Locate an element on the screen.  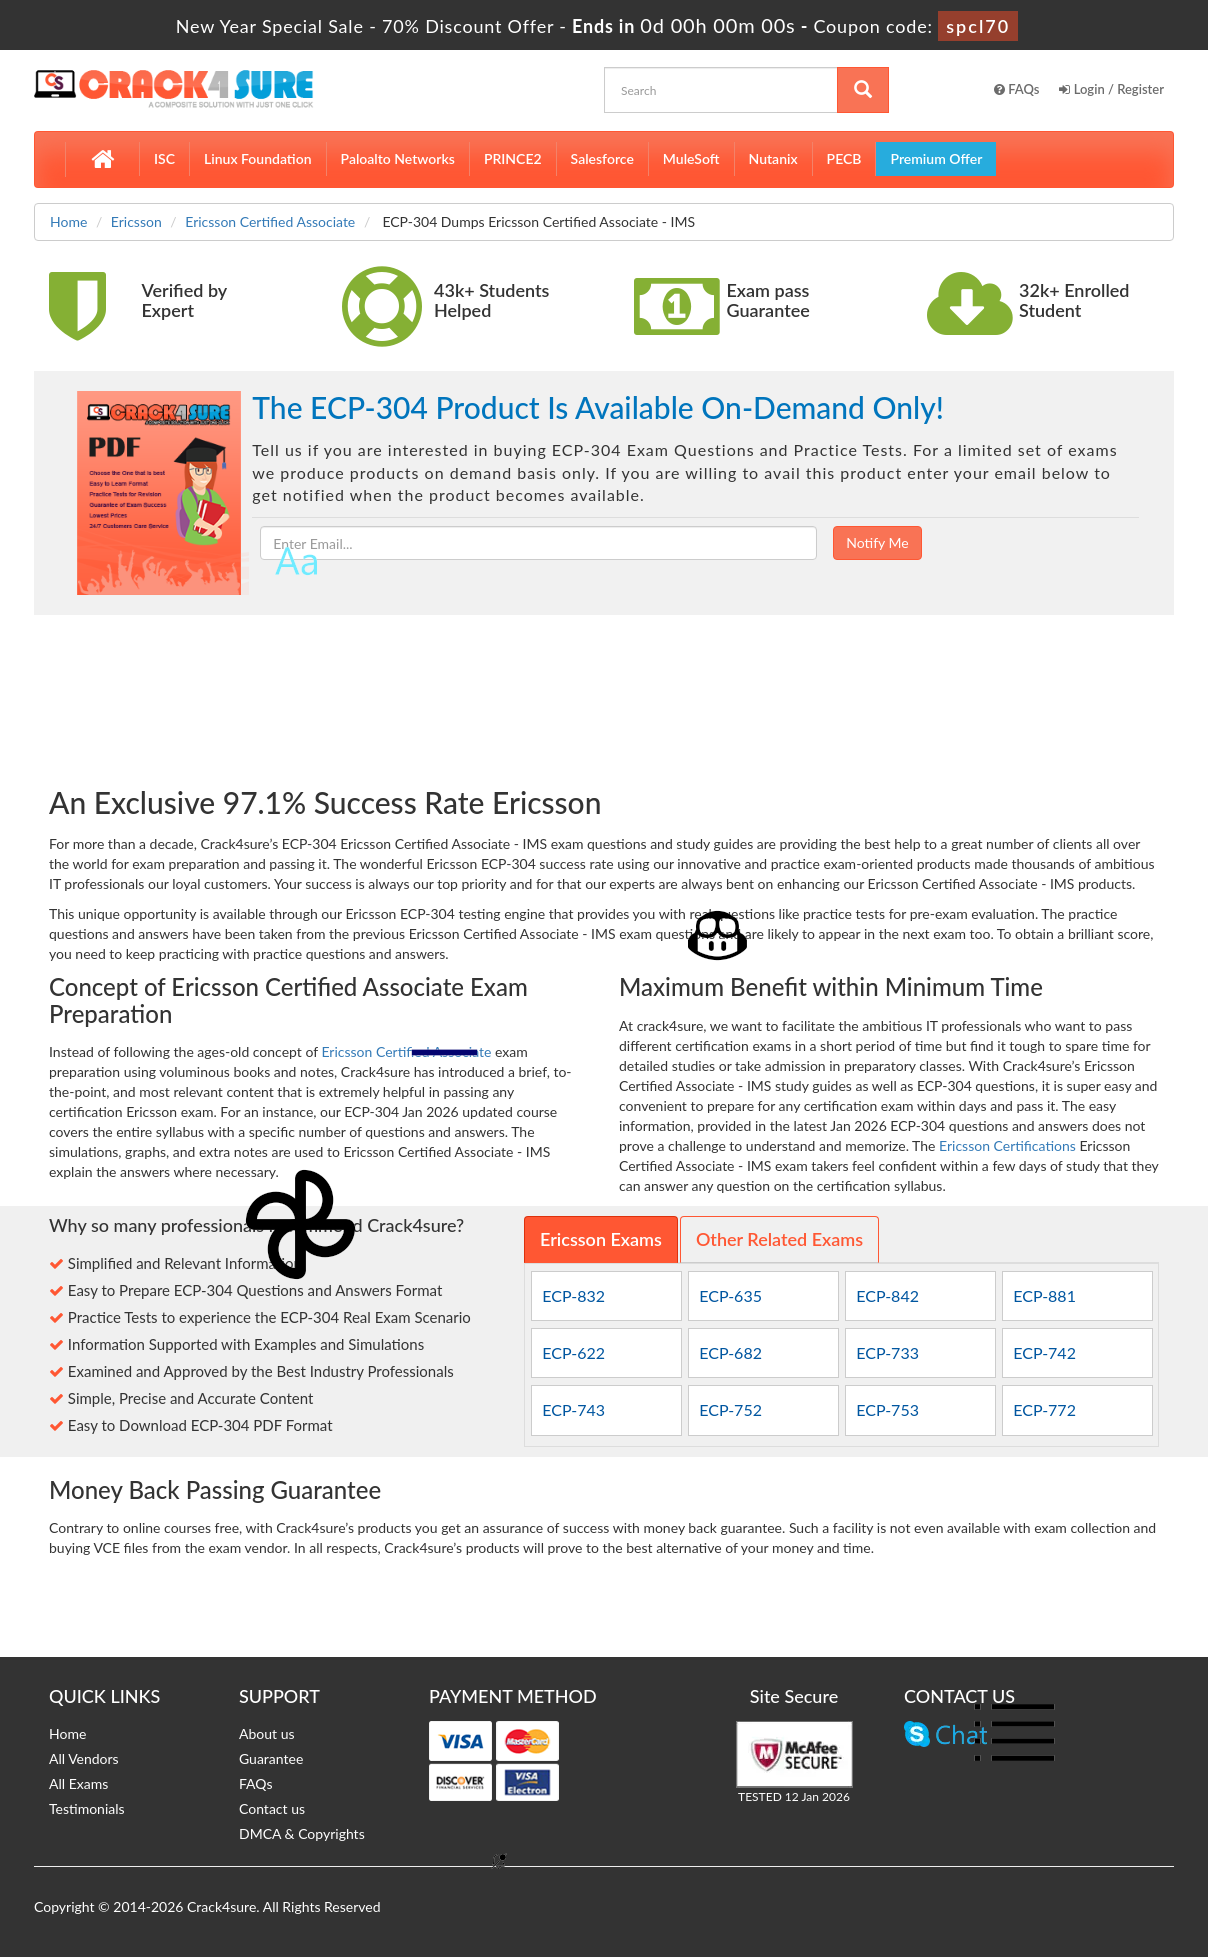
minimize the current window is located at coordinates (441, 1049).